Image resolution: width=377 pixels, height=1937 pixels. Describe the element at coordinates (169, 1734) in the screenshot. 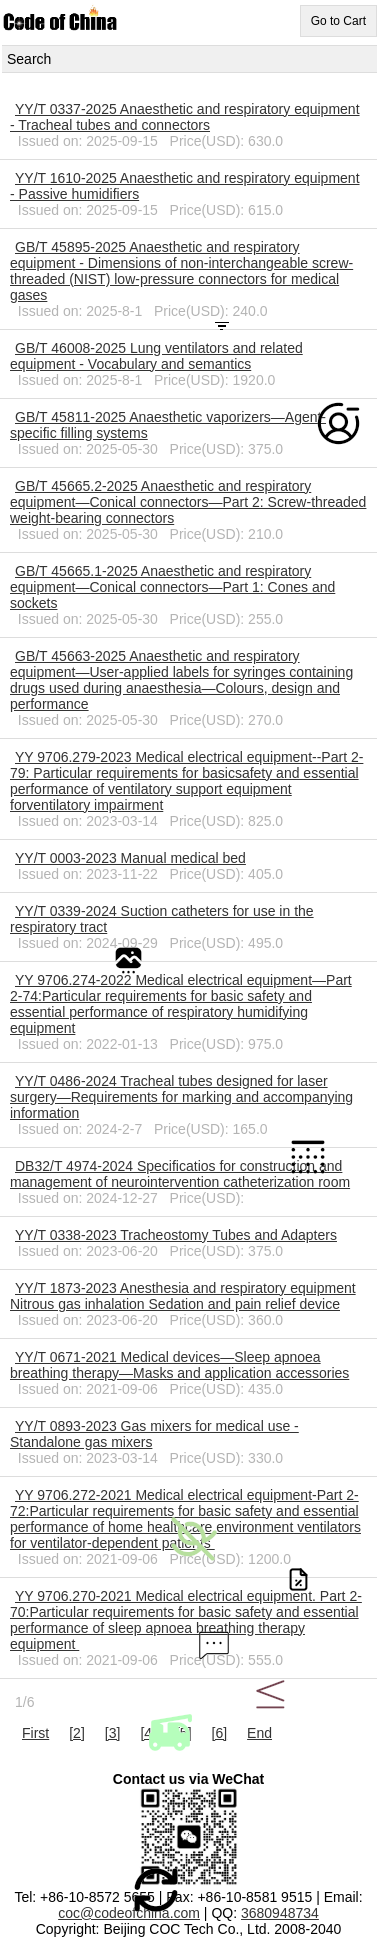

I see `request roadside assistance or towing` at that location.